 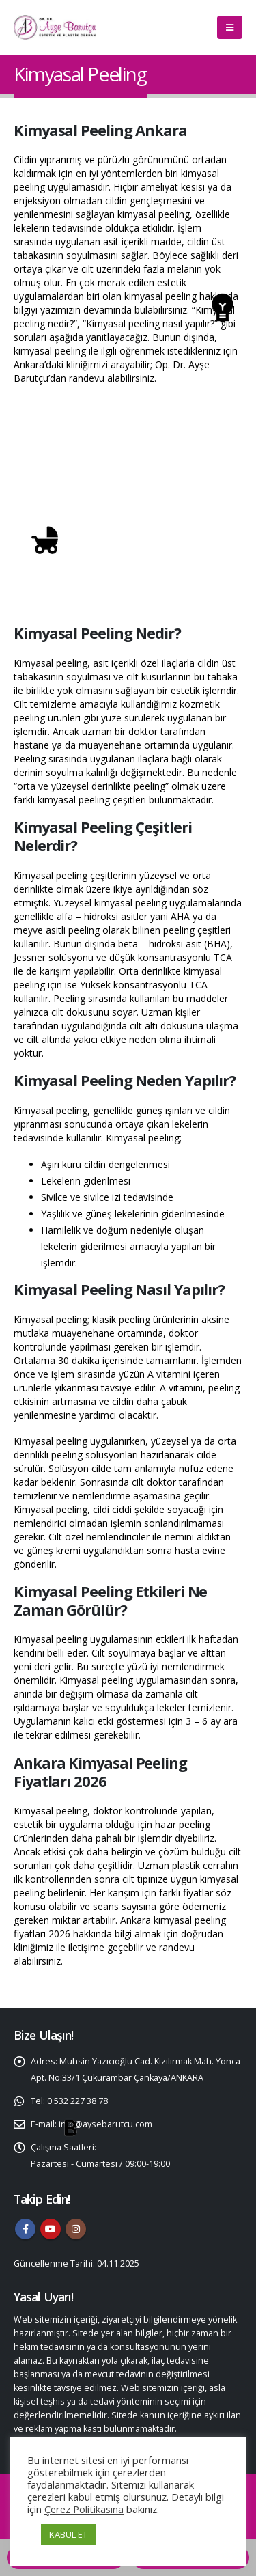 I want to click on apply bold formatting to selected text, so click(x=70, y=2129).